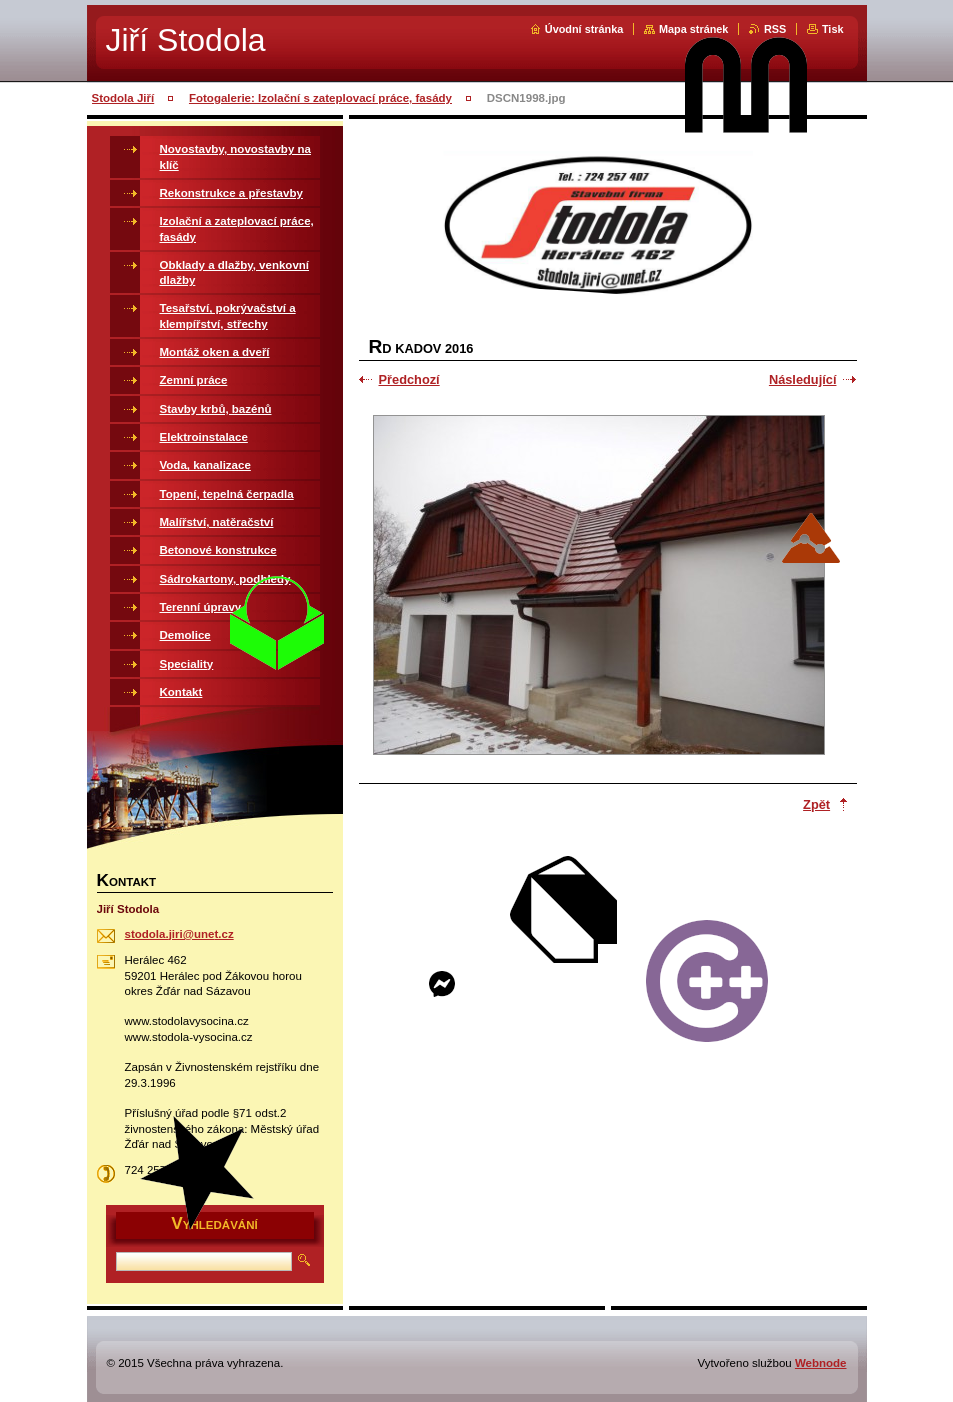  I want to click on open Facebook Messenger app, so click(442, 984).